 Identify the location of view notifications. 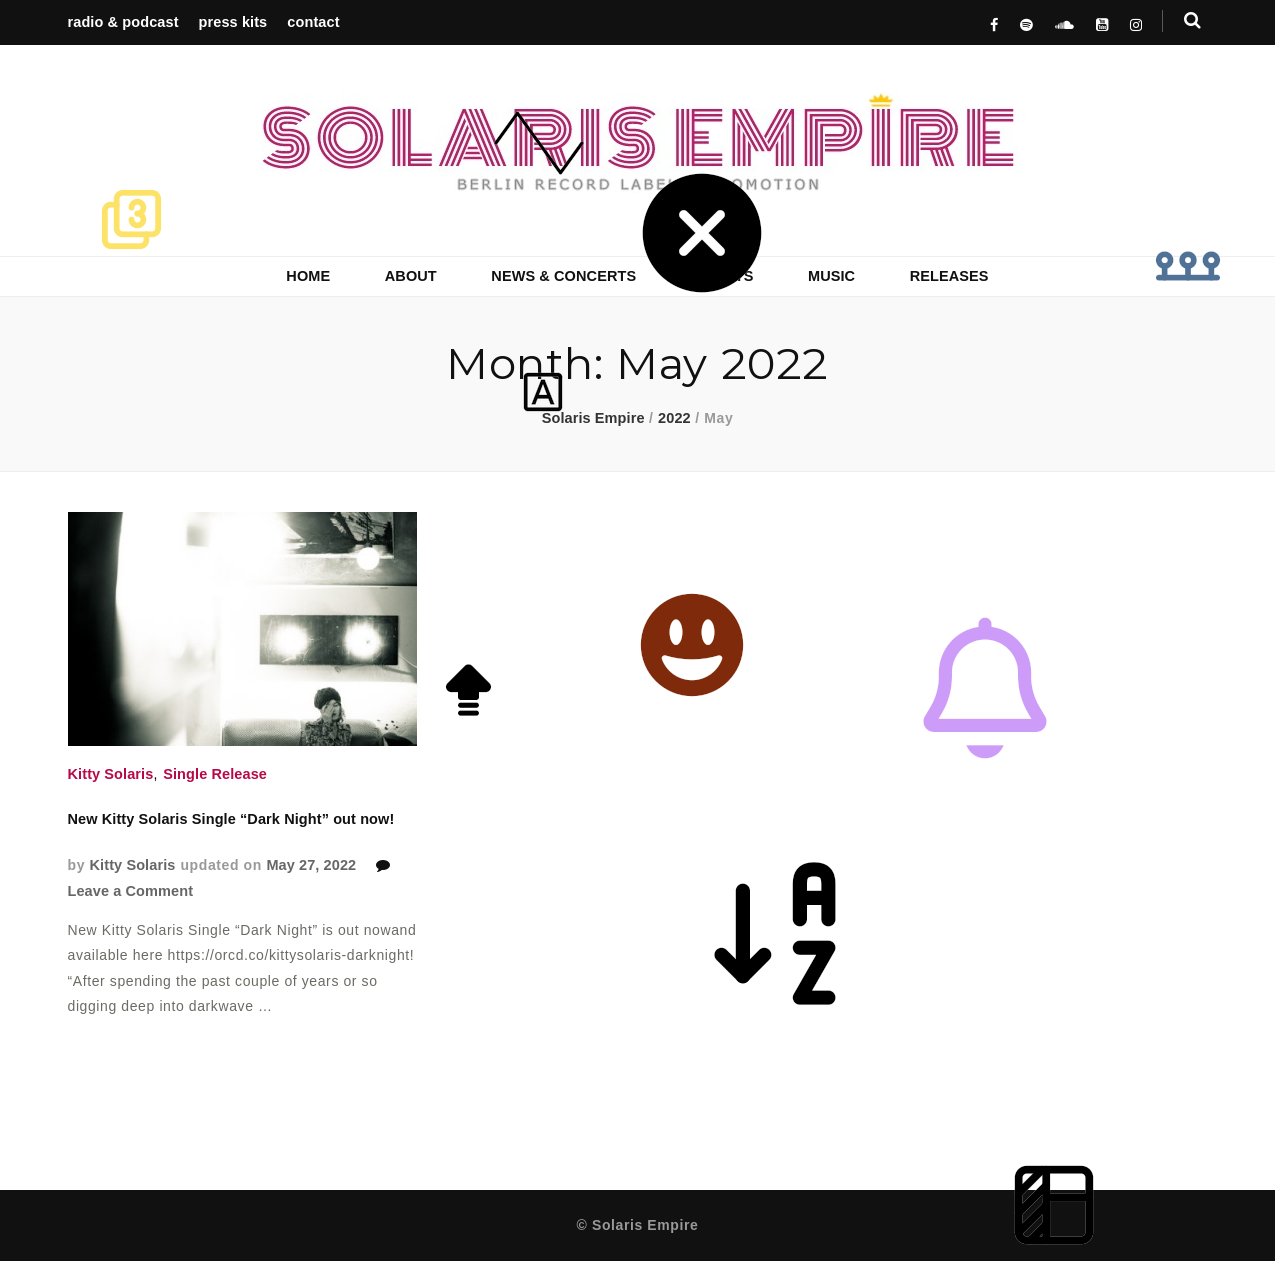
(985, 688).